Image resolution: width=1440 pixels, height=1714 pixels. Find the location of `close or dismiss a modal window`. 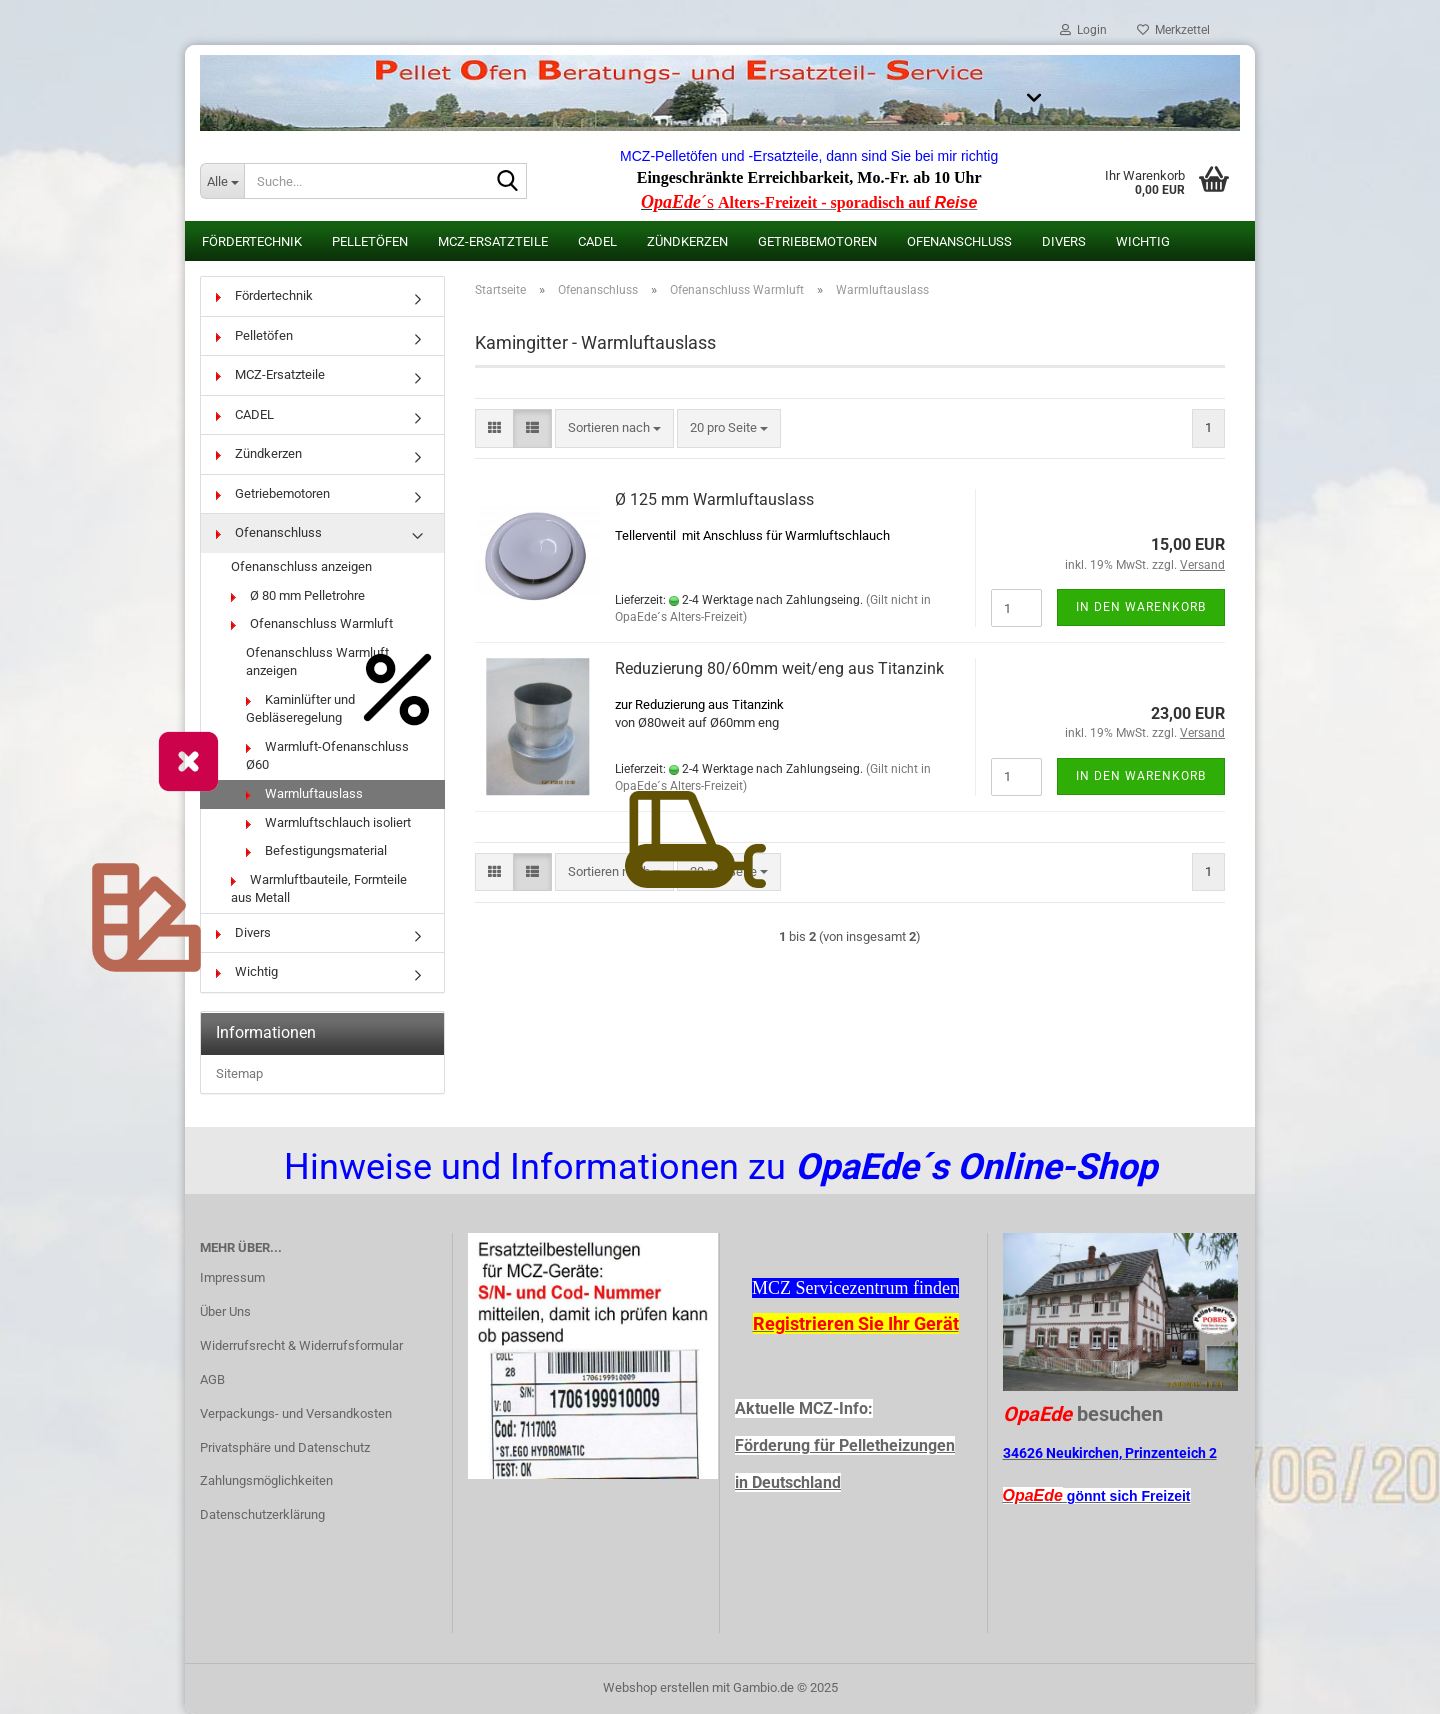

close or dismiss a modal window is located at coordinates (188, 761).